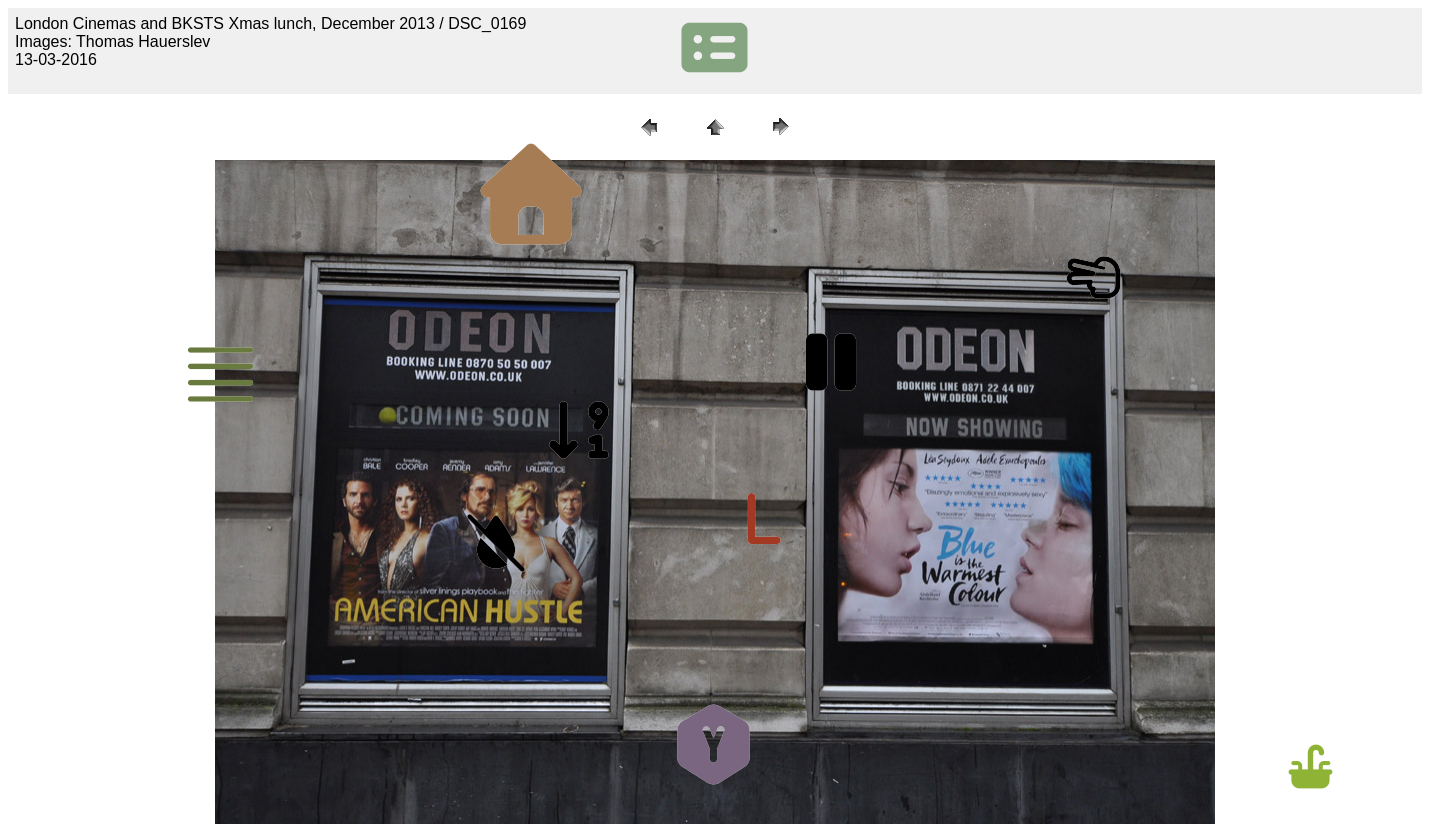  I want to click on navigate to home screen, so click(531, 194).